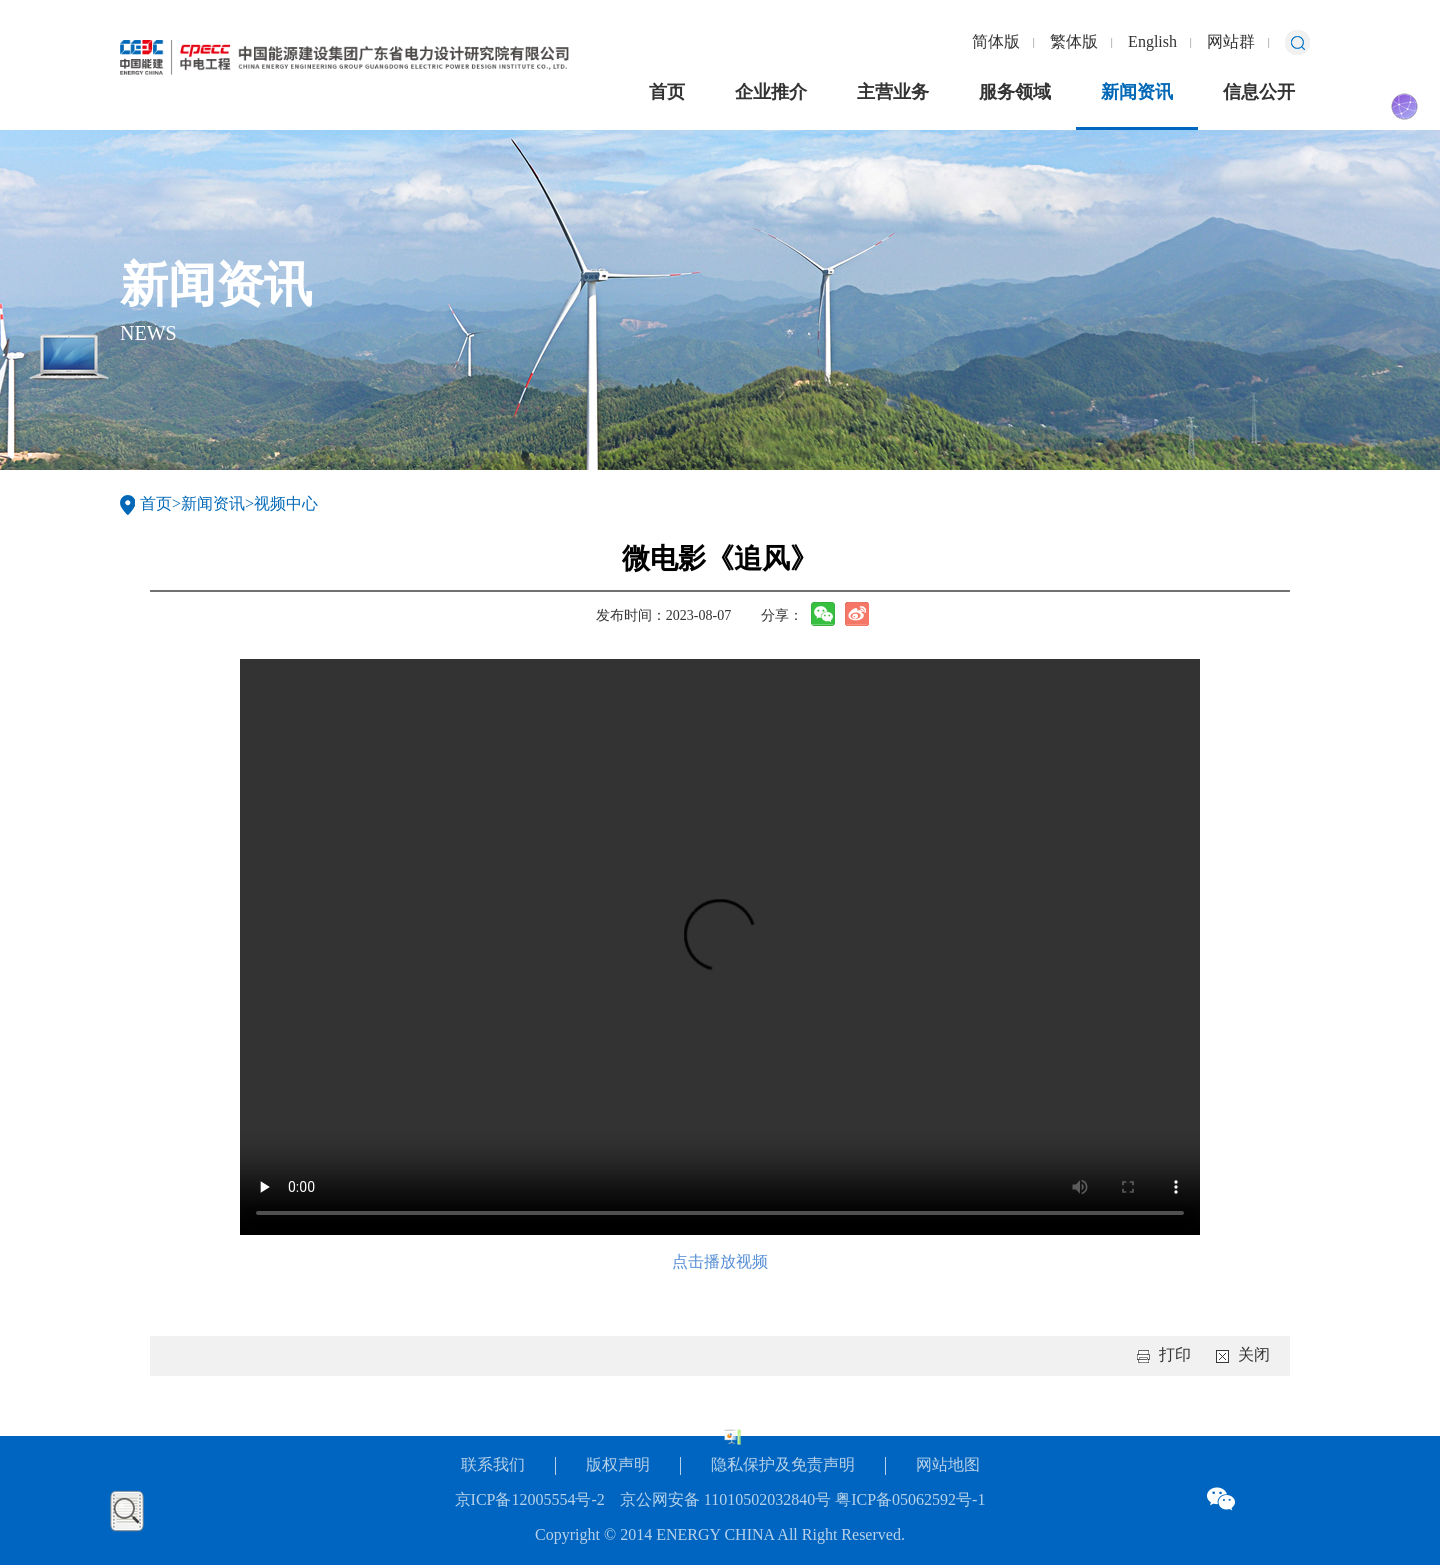  What do you see at coordinates (732, 1436) in the screenshot?
I see `presentation template file type` at bounding box center [732, 1436].